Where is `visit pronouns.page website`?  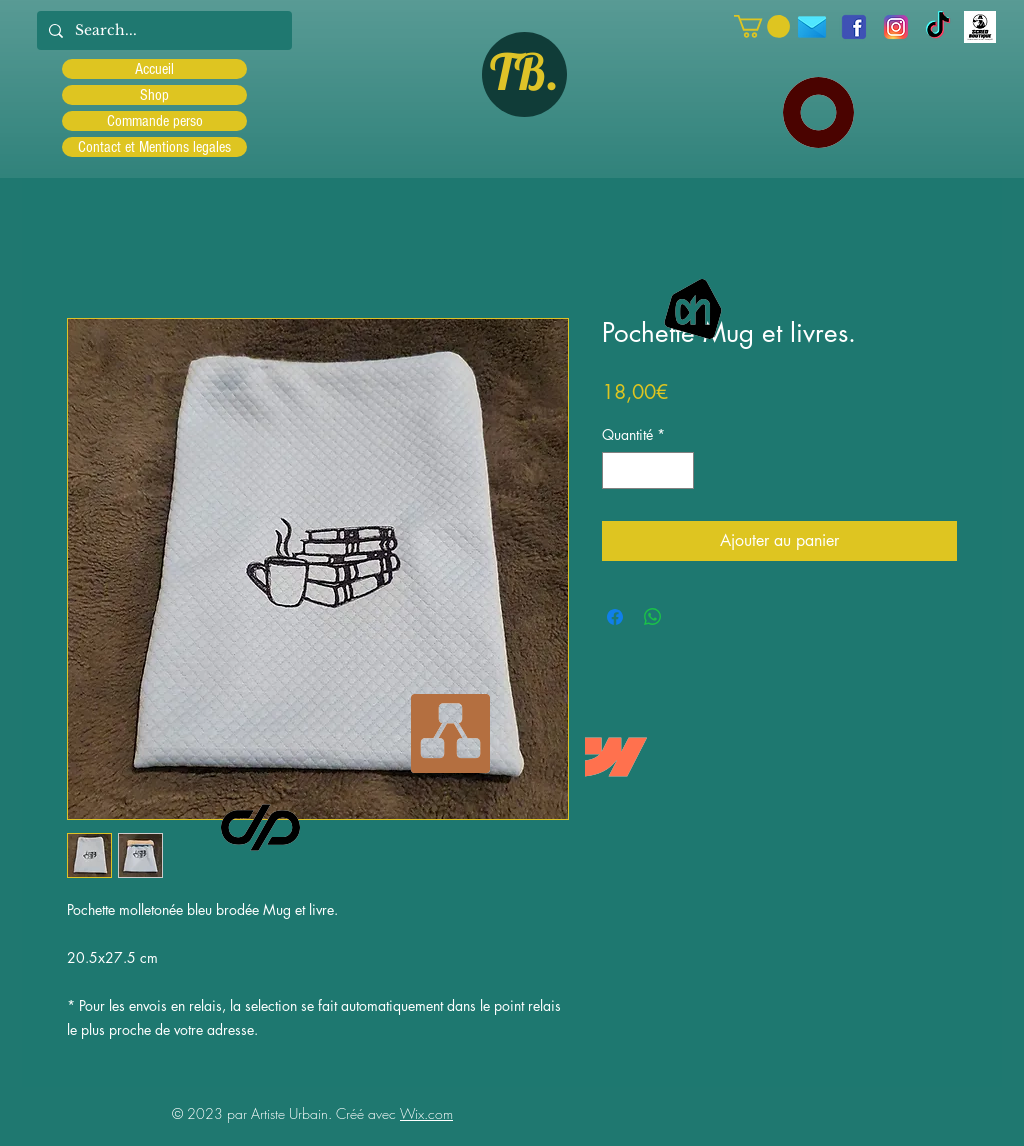
visit pronouns.page website is located at coordinates (260, 827).